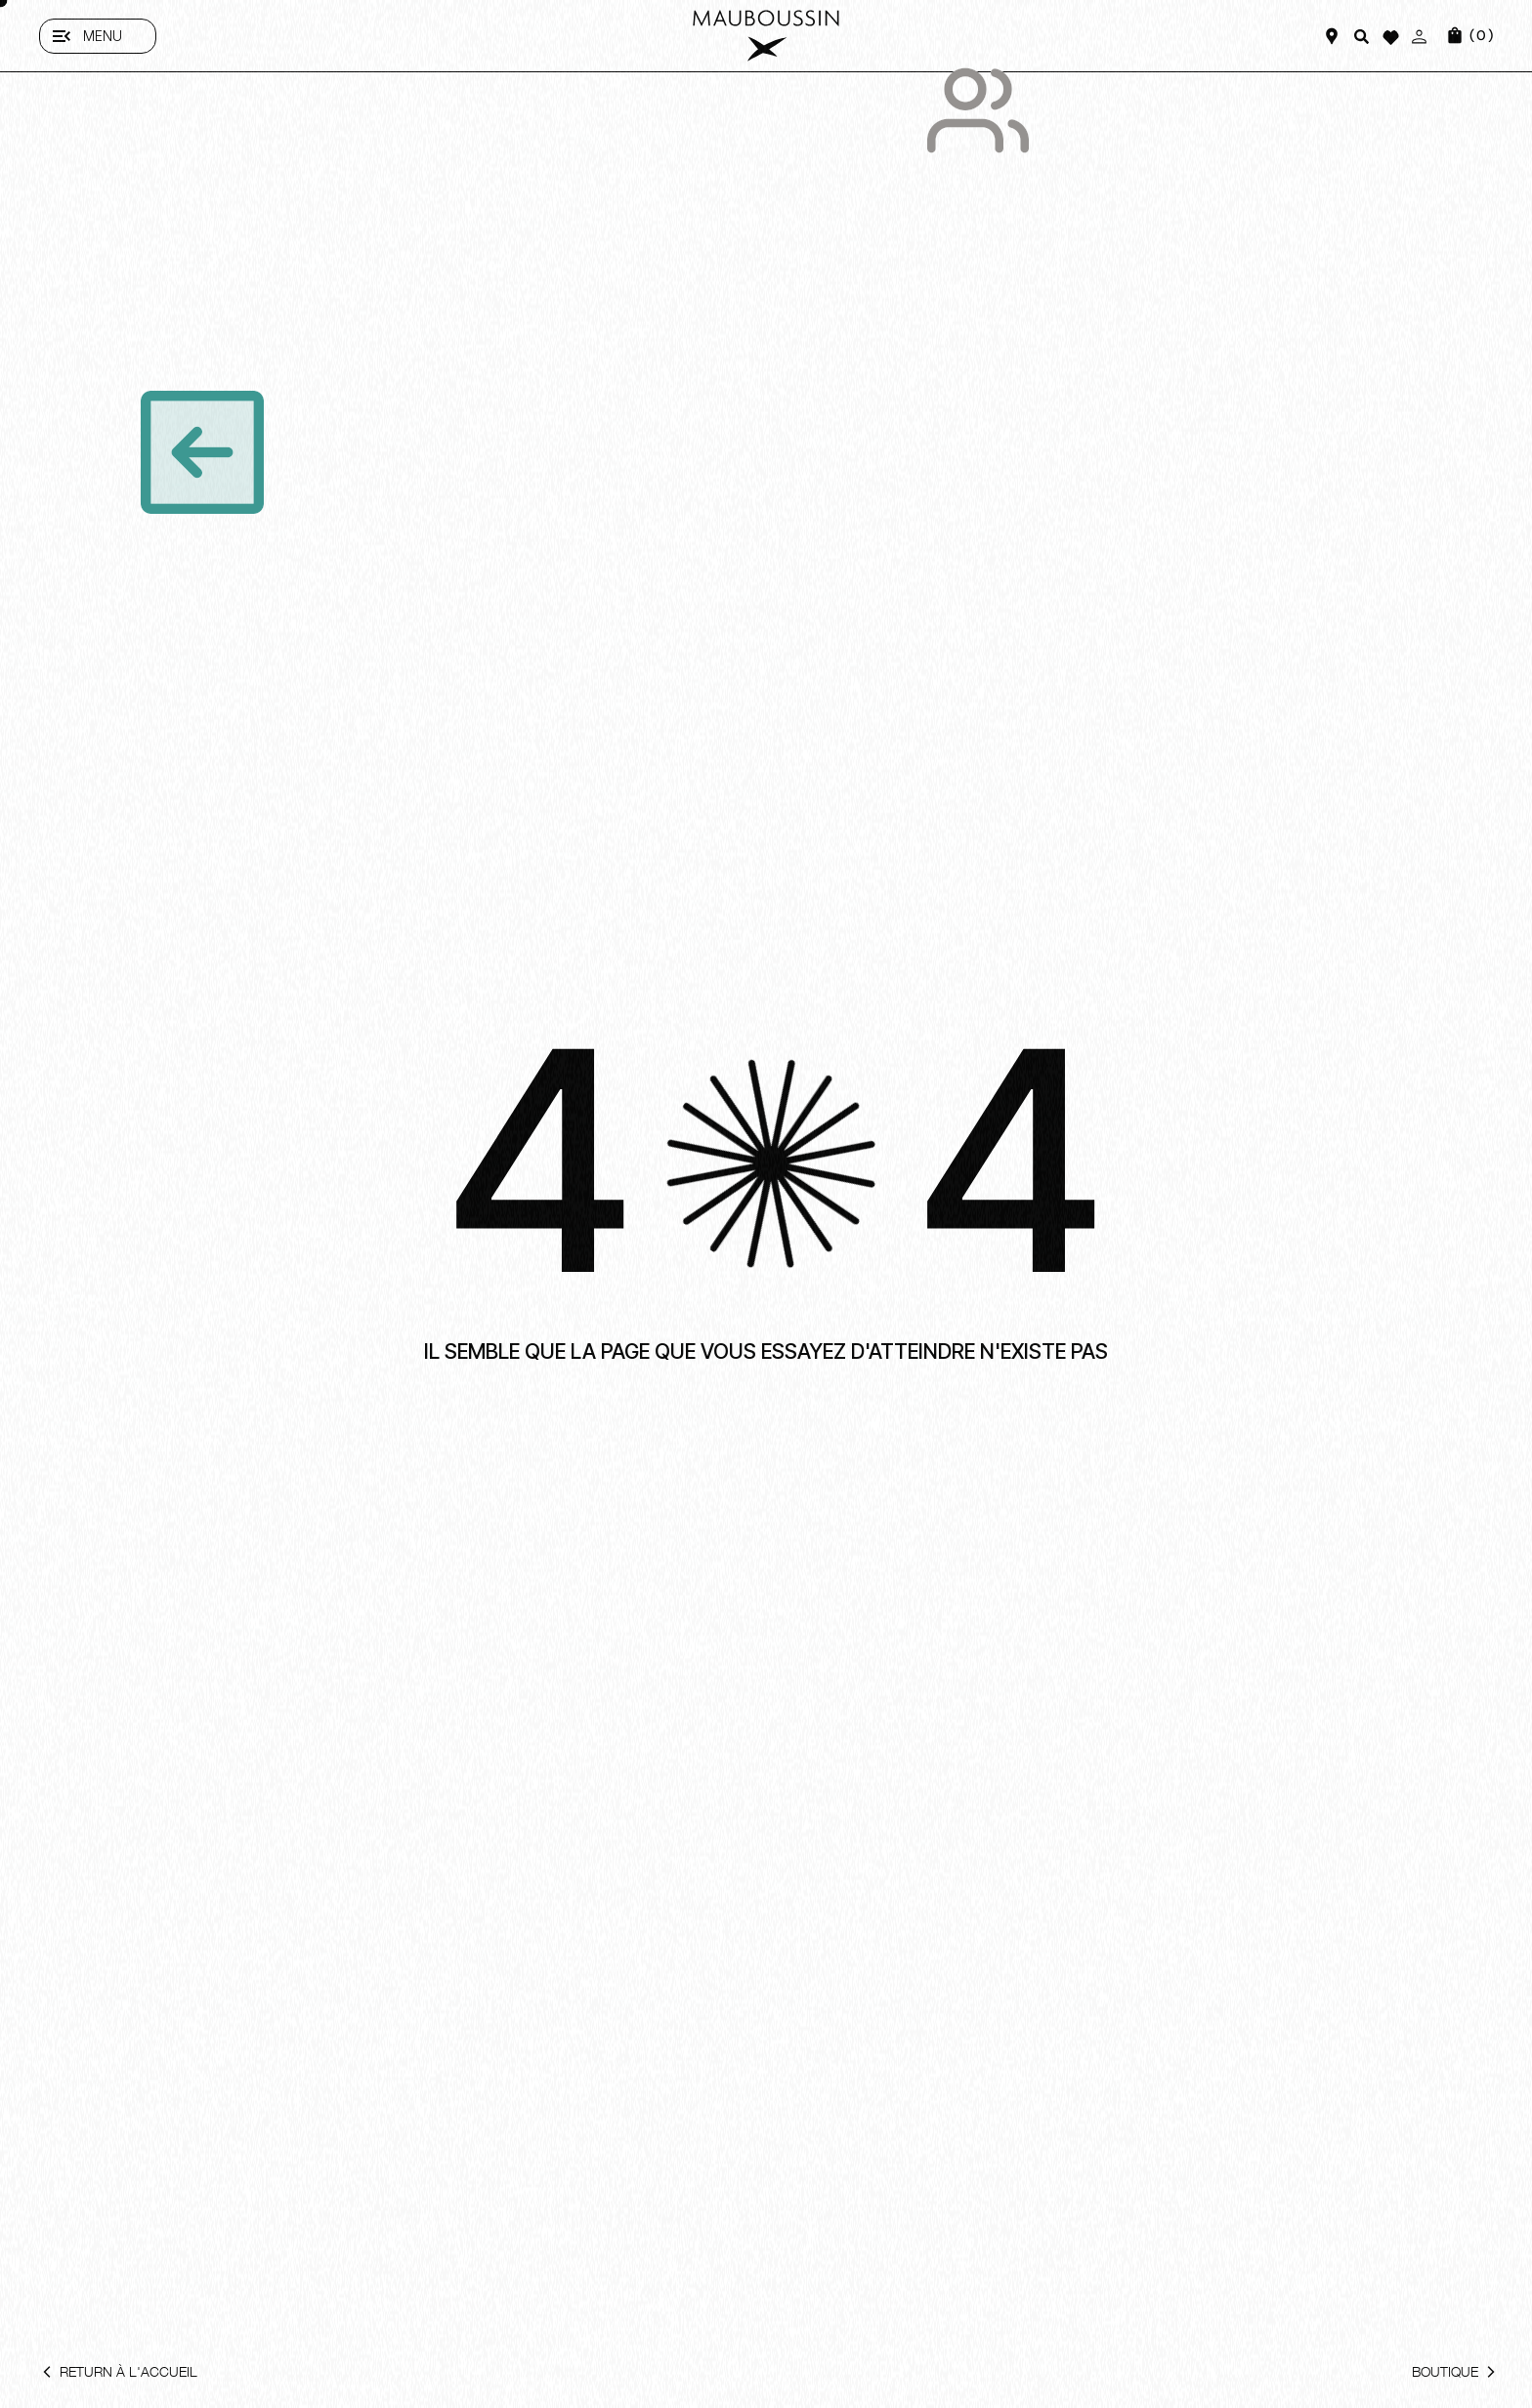 The height and width of the screenshot is (2408, 1532). What do you see at coordinates (978, 110) in the screenshot?
I see `view all users or team members` at bounding box center [978, 110].